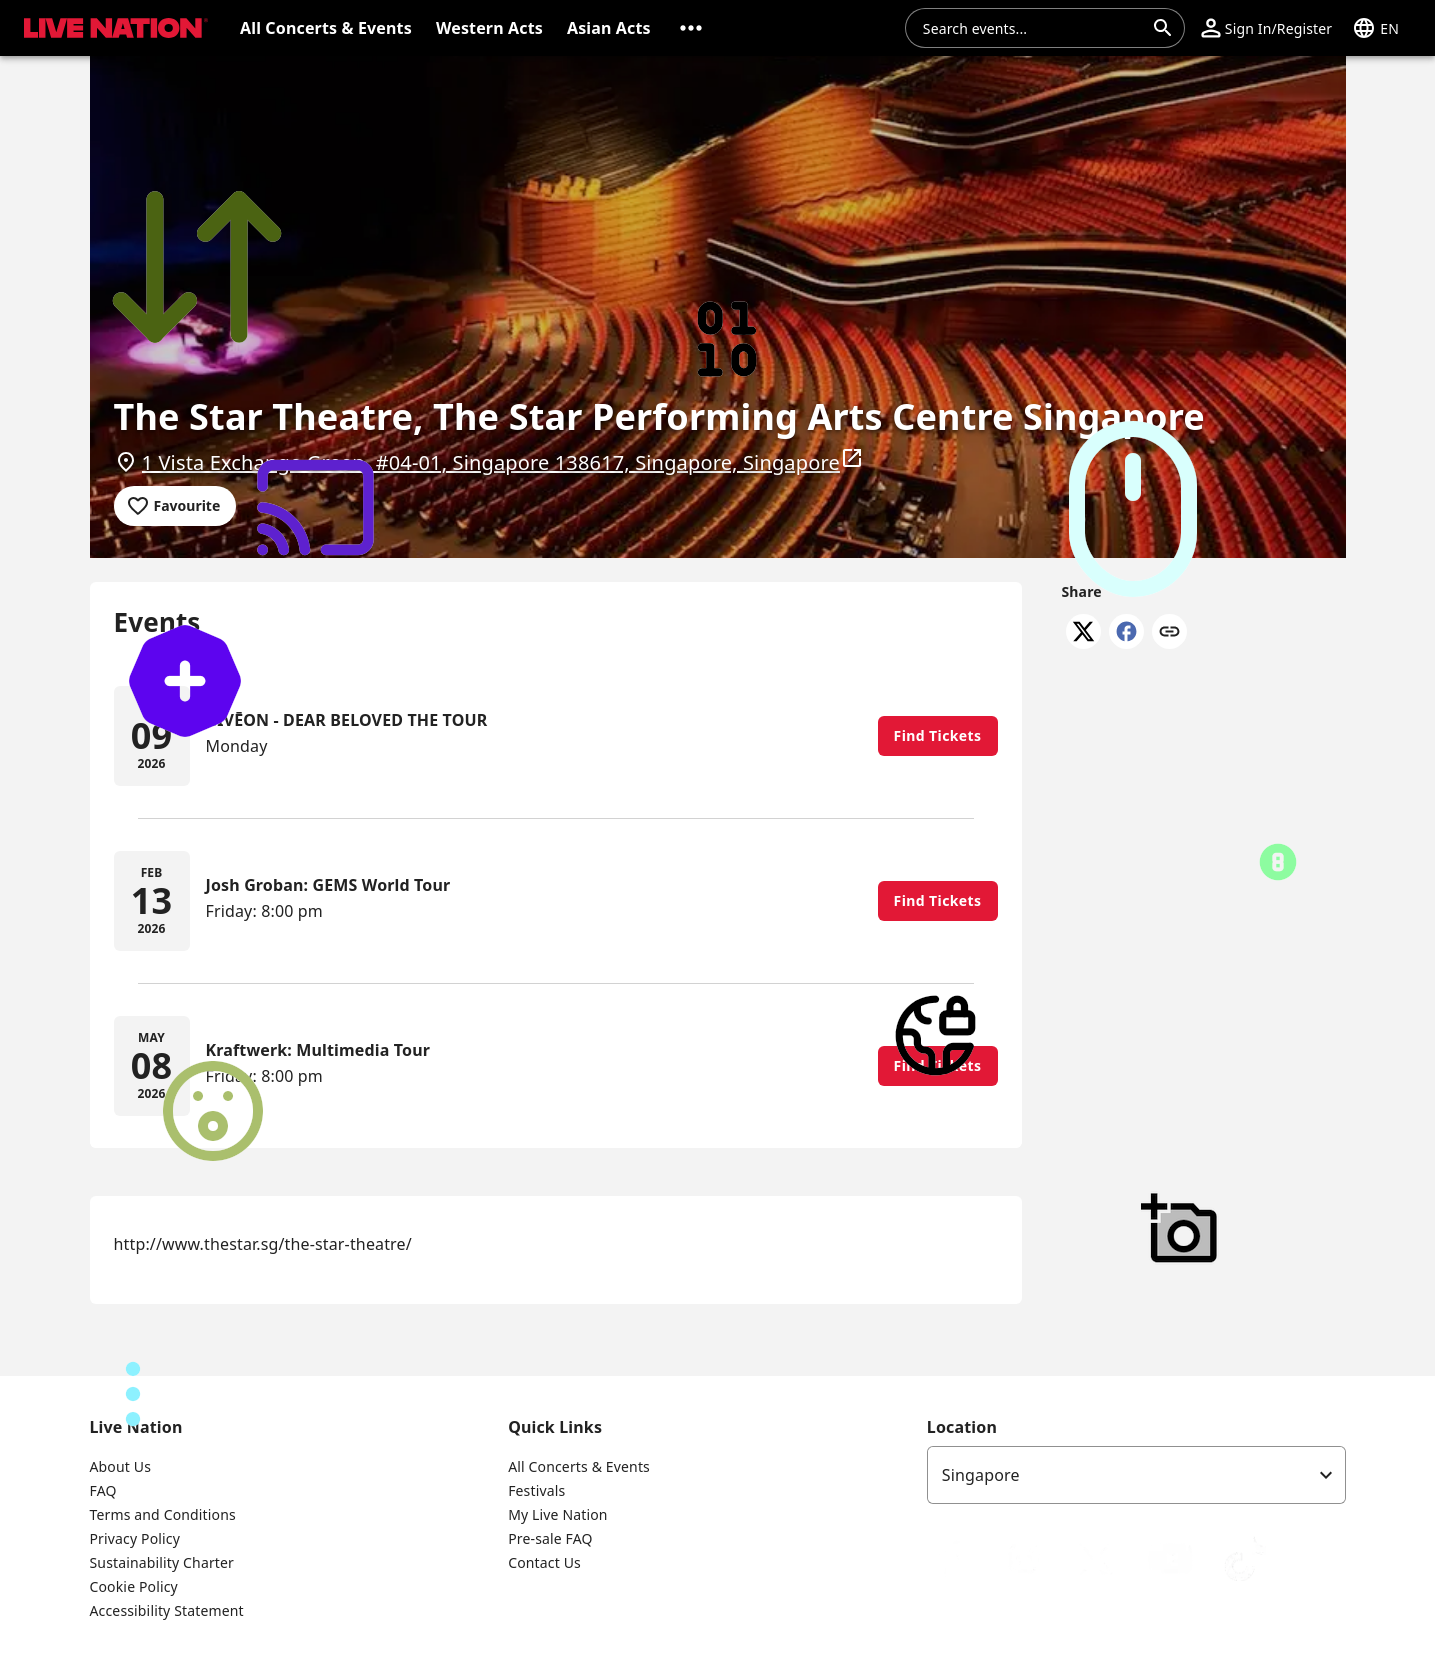  Describe the element at coordinates (185, 681) in the screenshot. I see `add a new item or element` at that location.